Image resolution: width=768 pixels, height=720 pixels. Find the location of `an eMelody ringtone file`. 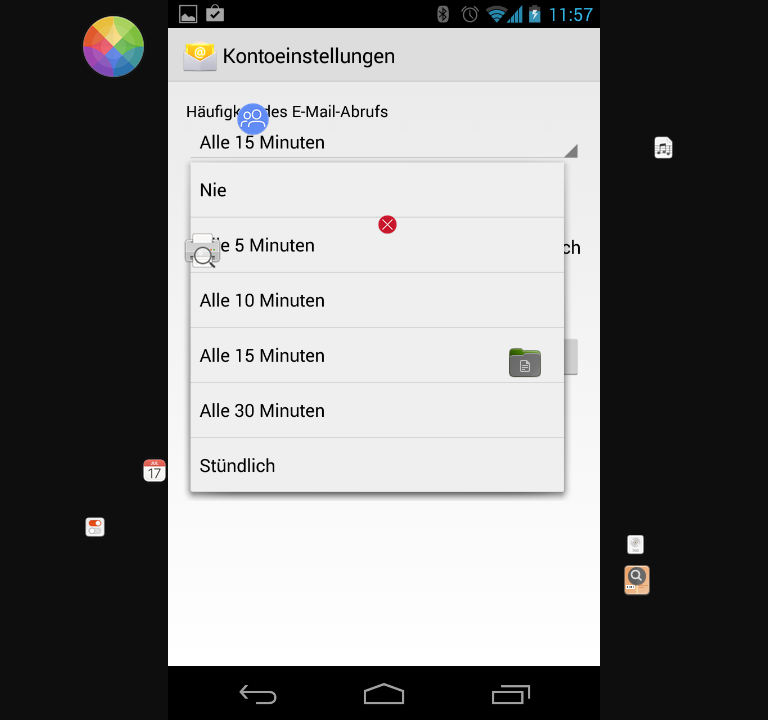

an eMelody ringtone file is located at coordinates (663, 147).